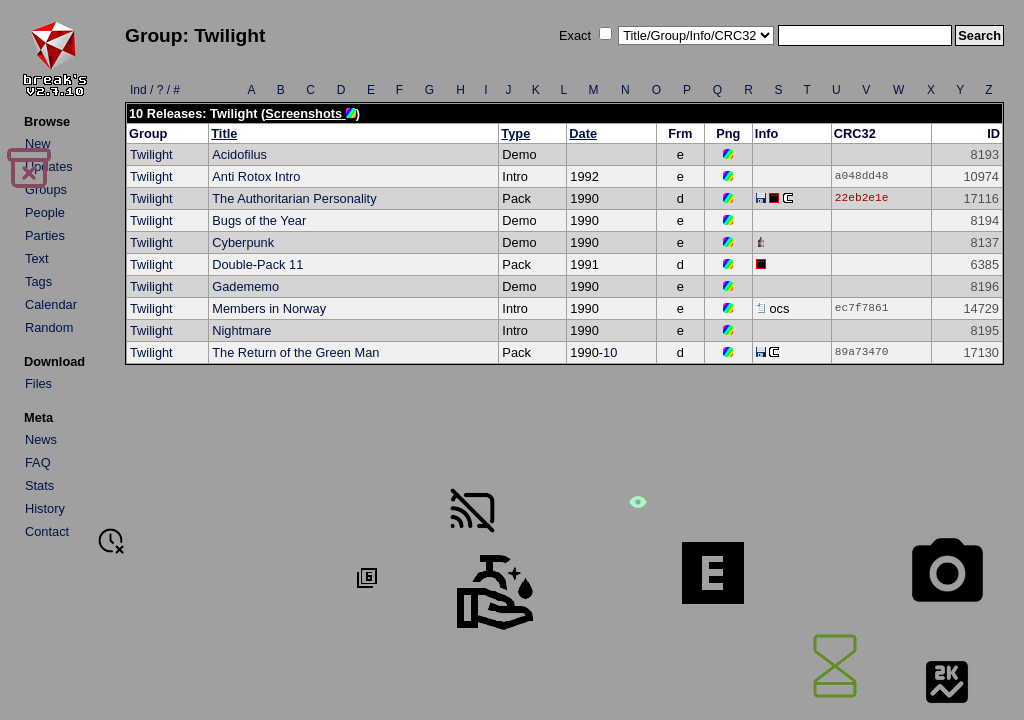 The height and width of the screenshot is (720, 1024). Describe the element at coordinates (947, 682) in the screenshot. I see `view score or performance metrics` at that location.